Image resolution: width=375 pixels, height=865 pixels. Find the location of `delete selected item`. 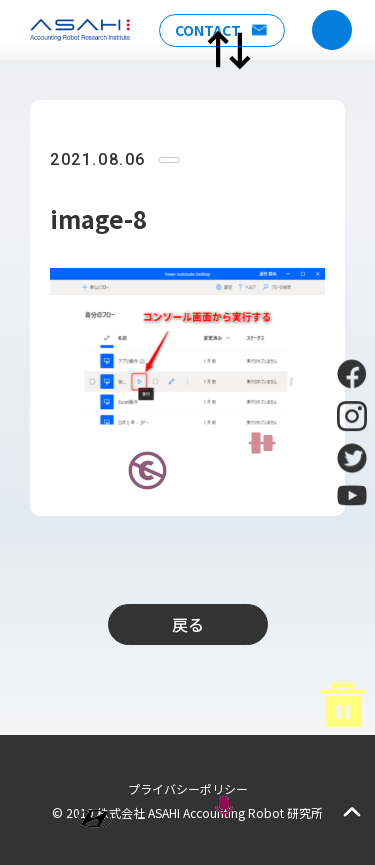

delete selected item is located at coordinates (343, 705).